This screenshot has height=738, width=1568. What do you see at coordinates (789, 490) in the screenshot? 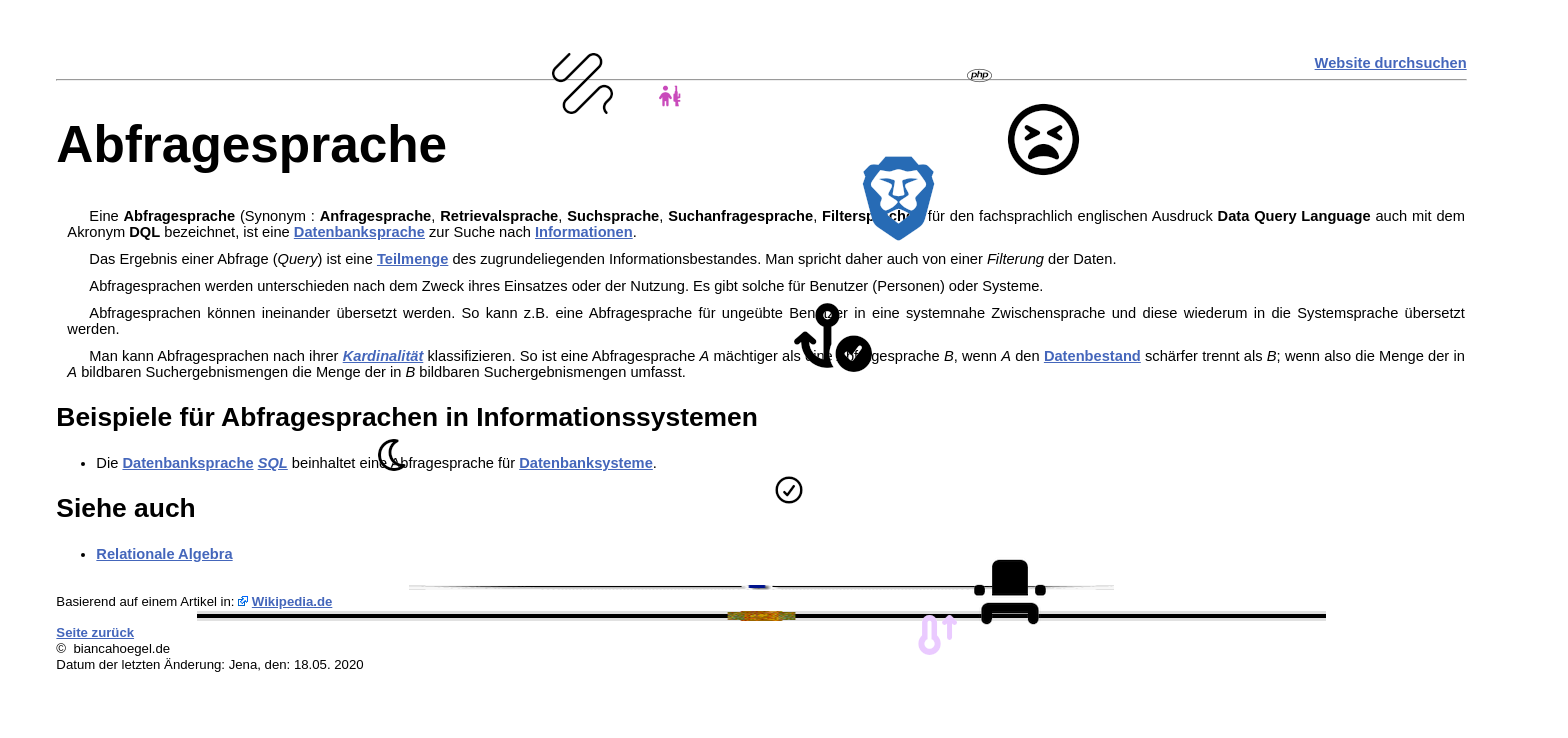
I see `indicates task or action completed successfully` at bounding box center [789, 490].